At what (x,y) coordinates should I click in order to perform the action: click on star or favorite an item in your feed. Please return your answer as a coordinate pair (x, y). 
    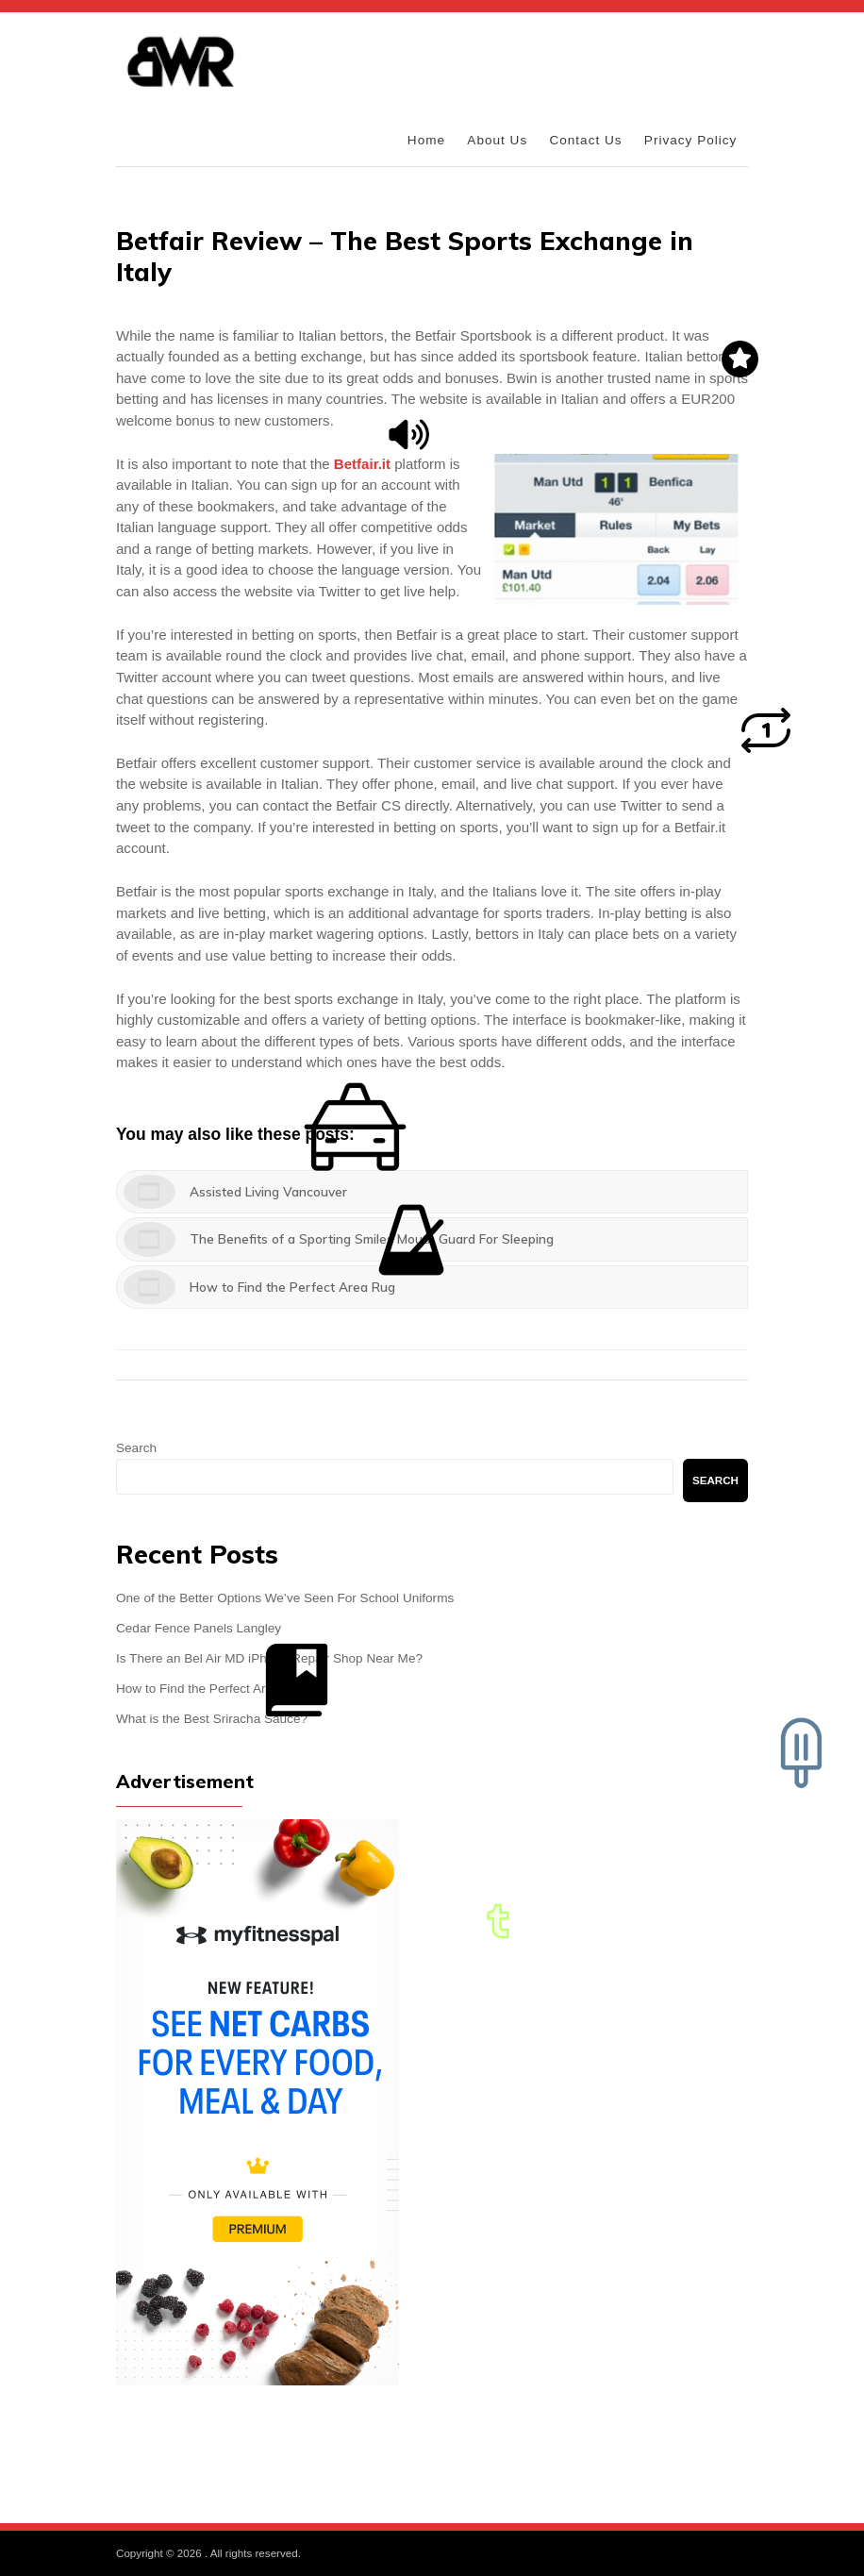
    Looking at the image, I should click on (739, 359).